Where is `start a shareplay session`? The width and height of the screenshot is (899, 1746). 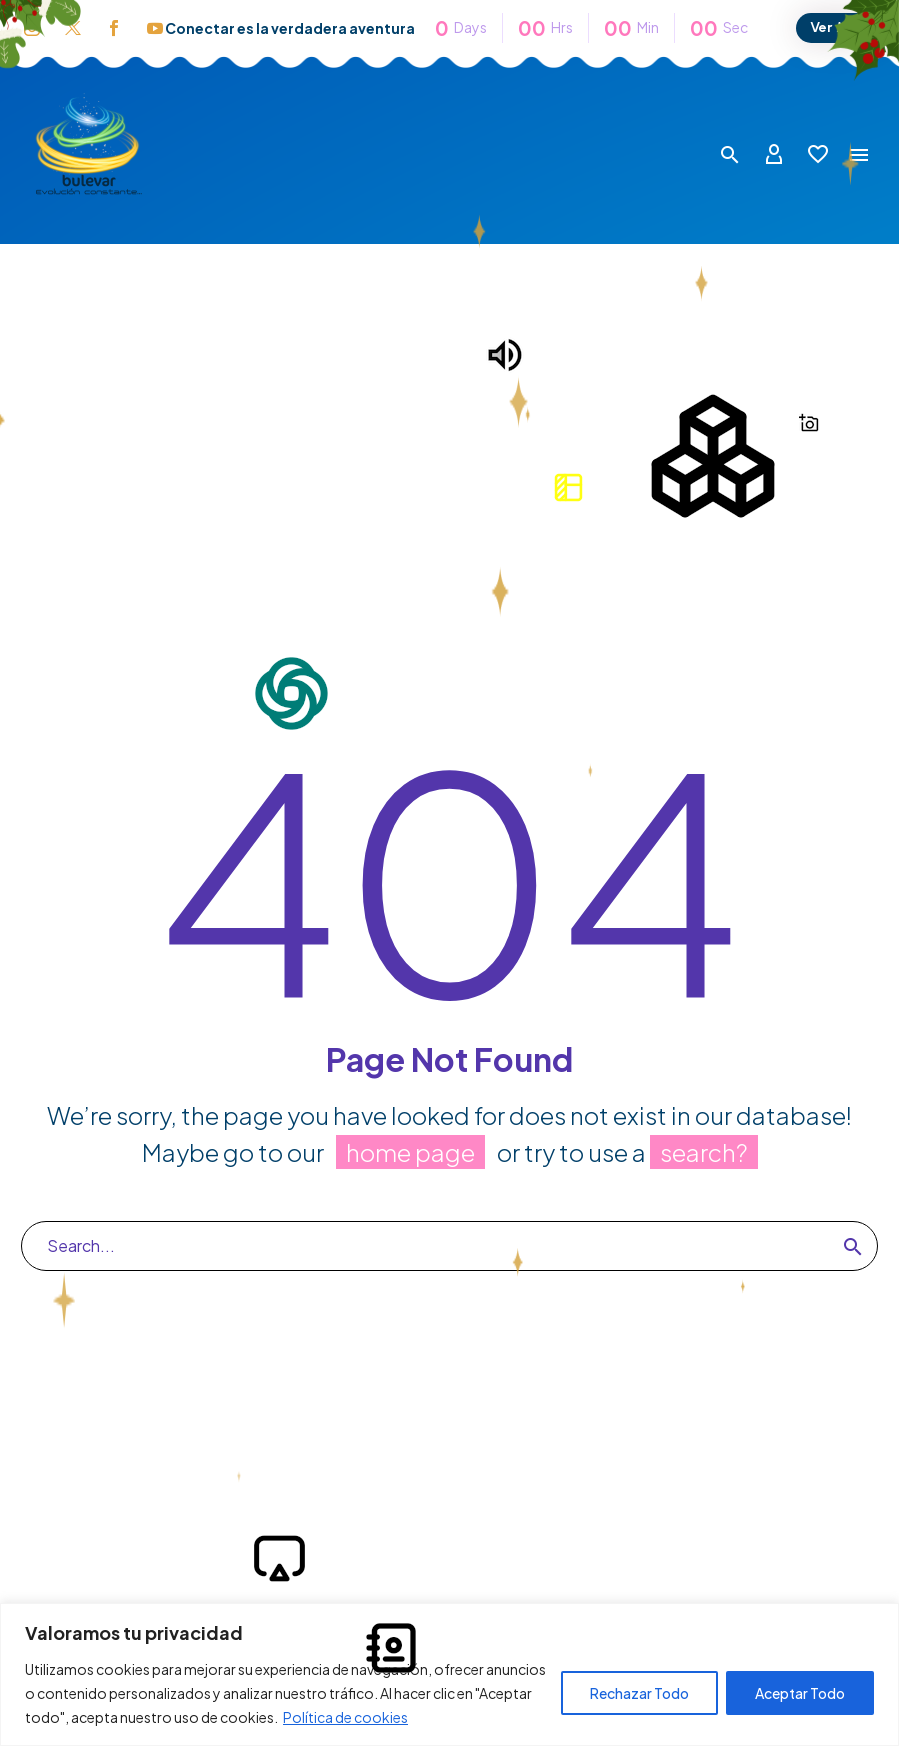 start a shareplay session is located at coordinates (279, 1558).